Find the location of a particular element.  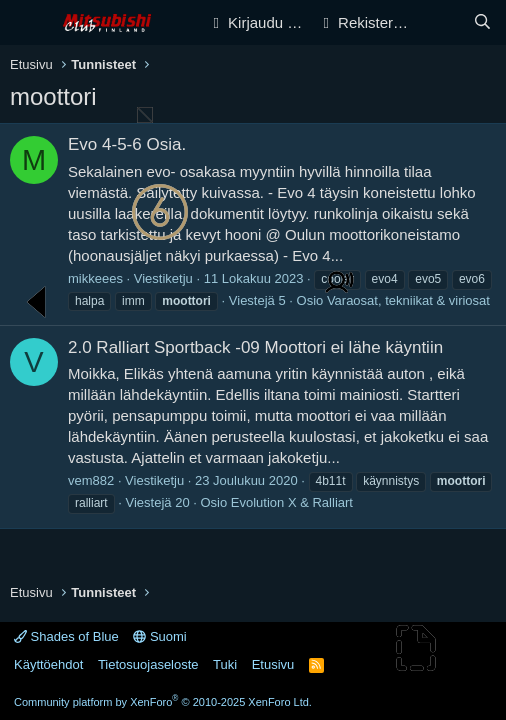

placeholder for missing or unloaded image content is located at coordinates (145, 115).